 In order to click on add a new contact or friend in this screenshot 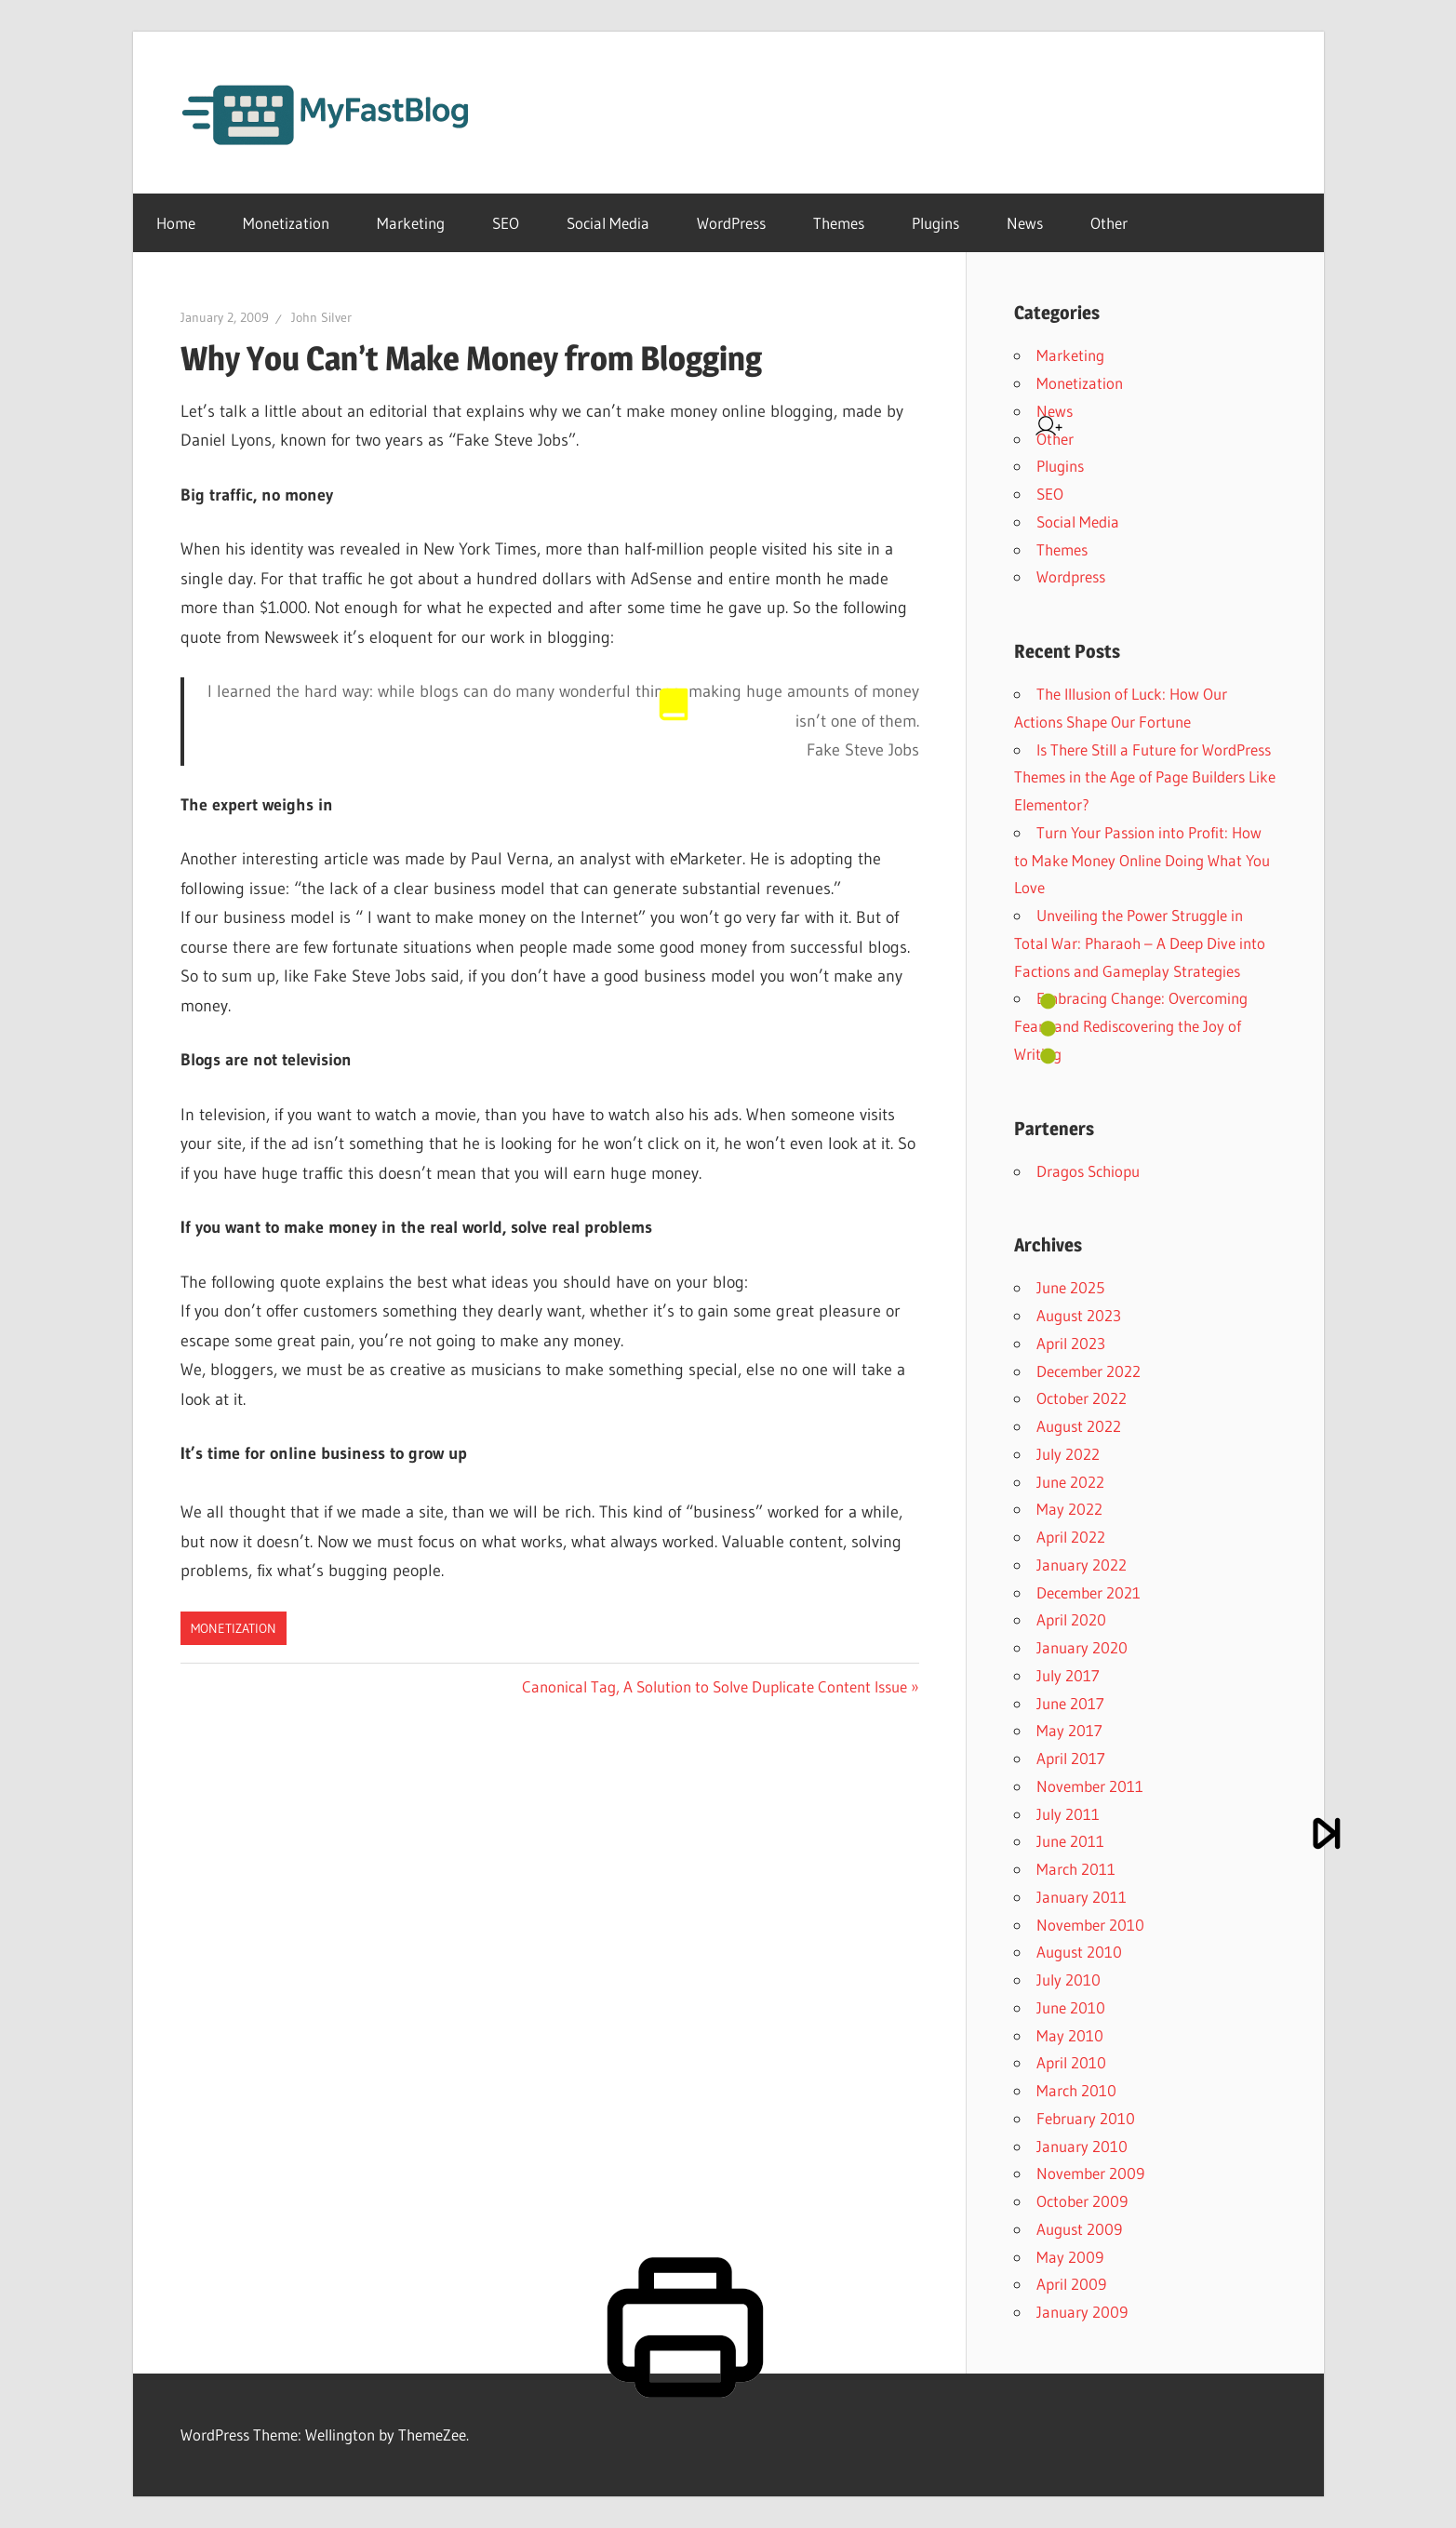, I will do `click(1048, 426)`.